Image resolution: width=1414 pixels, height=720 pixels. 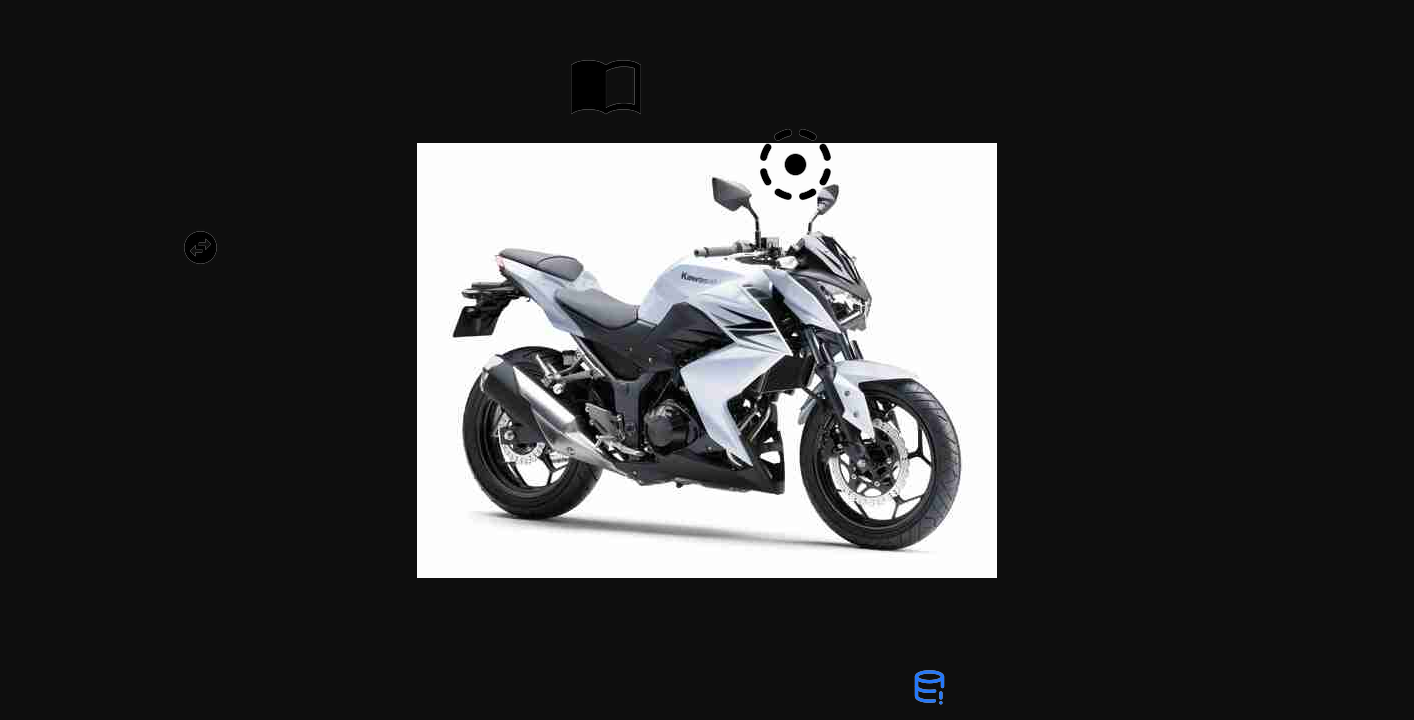 I want to click on import contacts from address book, so click(x=606, y=84).